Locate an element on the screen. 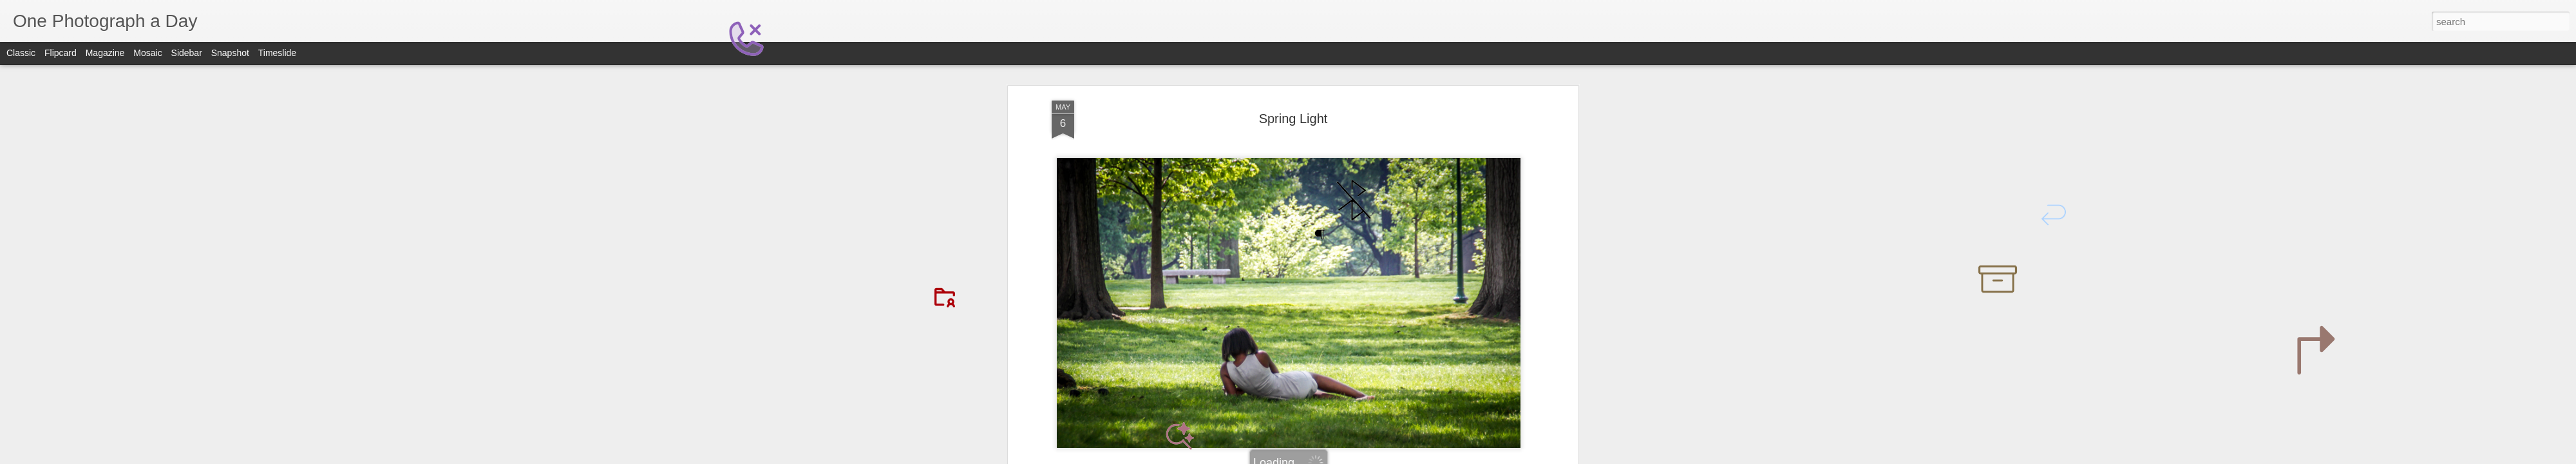 This screenshot has width=2576, height=464. bluetooth is disabled or unavailable is located at coordinates (1352, 200).